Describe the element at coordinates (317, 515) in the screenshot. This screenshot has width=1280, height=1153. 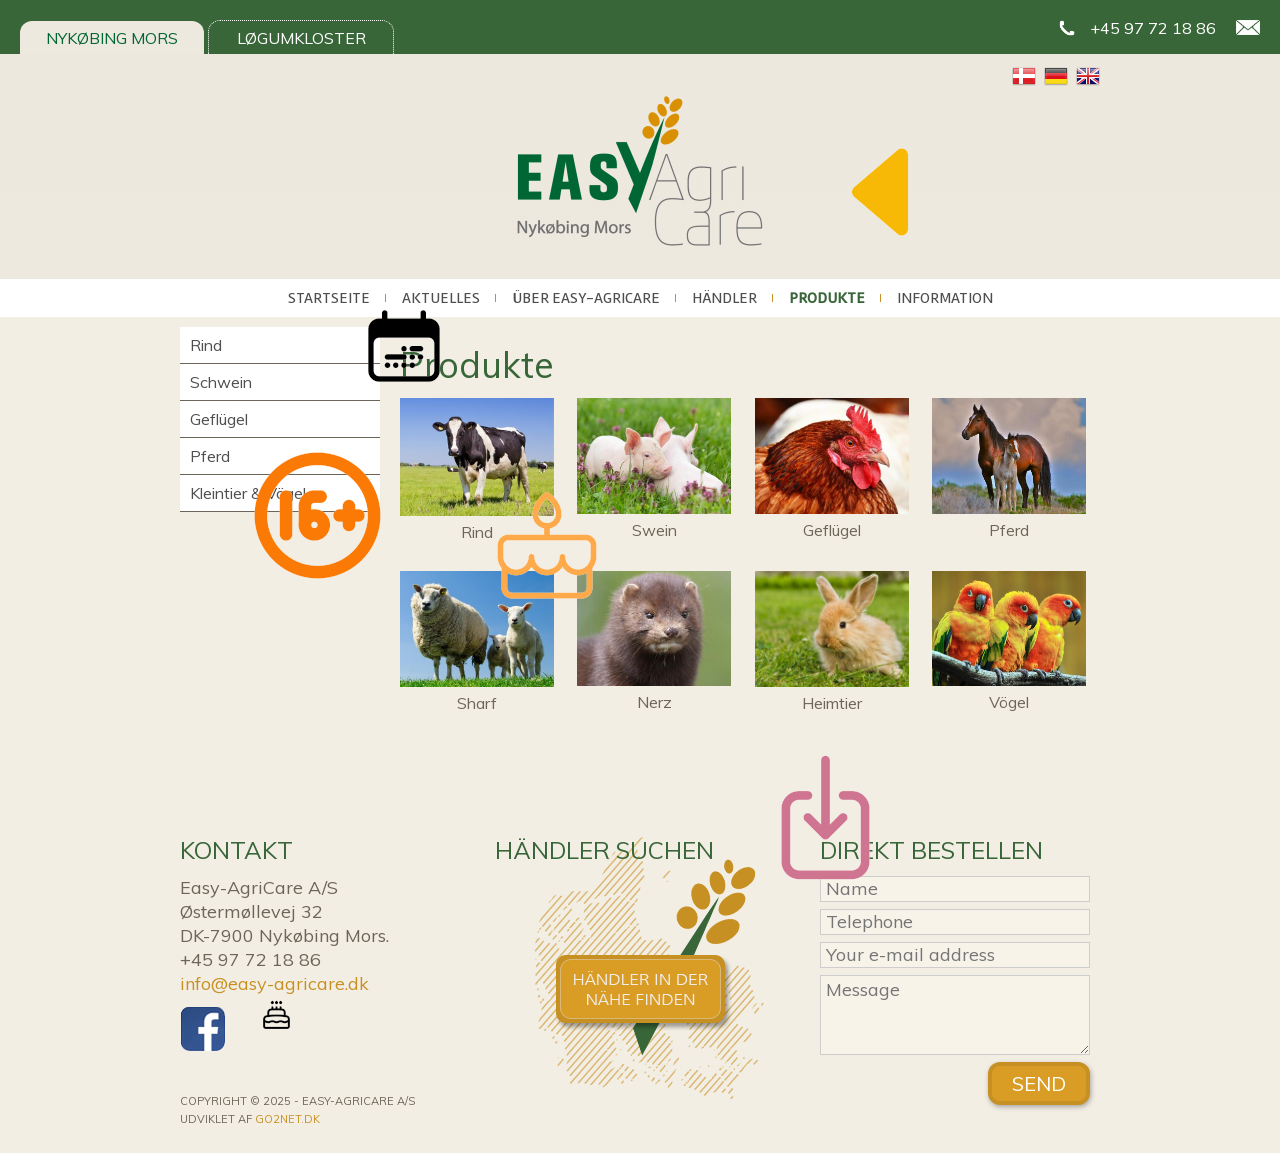
I see `indicates content rated for ages 16 and older` at that location.